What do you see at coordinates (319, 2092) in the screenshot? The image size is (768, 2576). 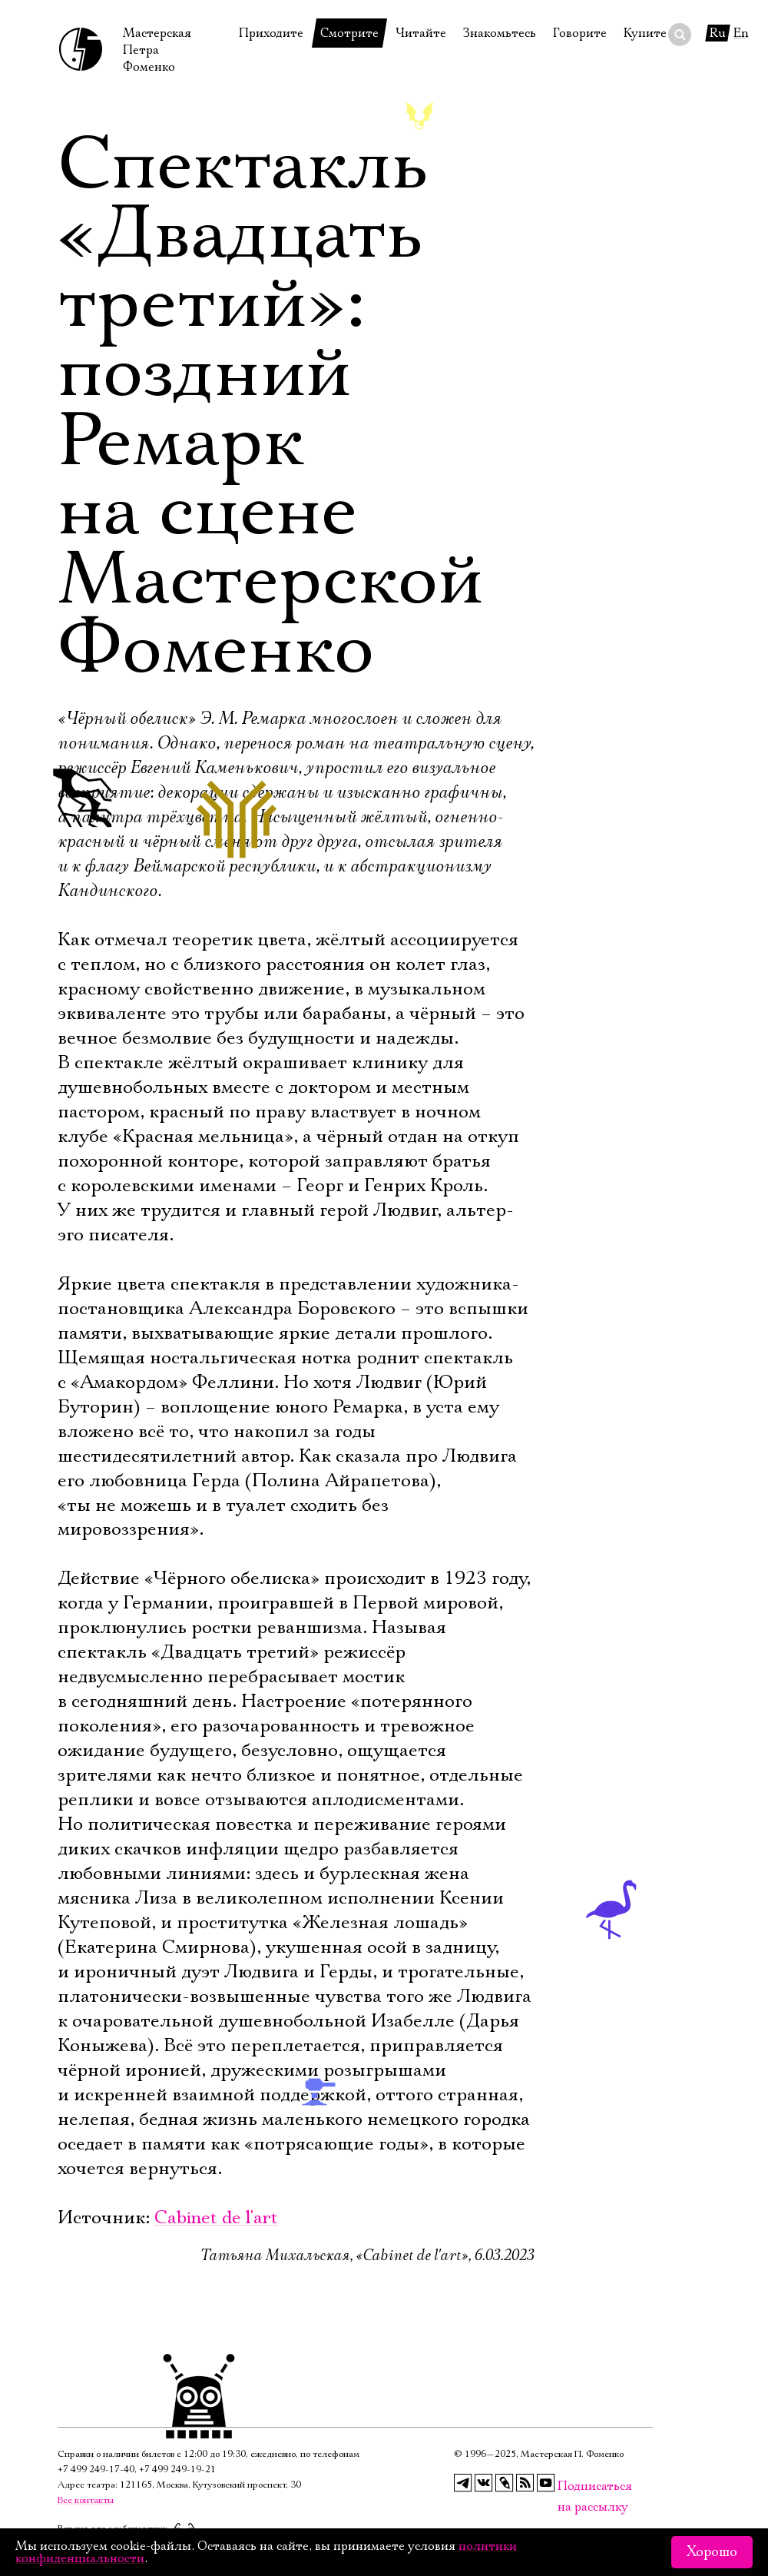 I see `turret defense unit in a strategy game` at bounding box center [319, 2092].